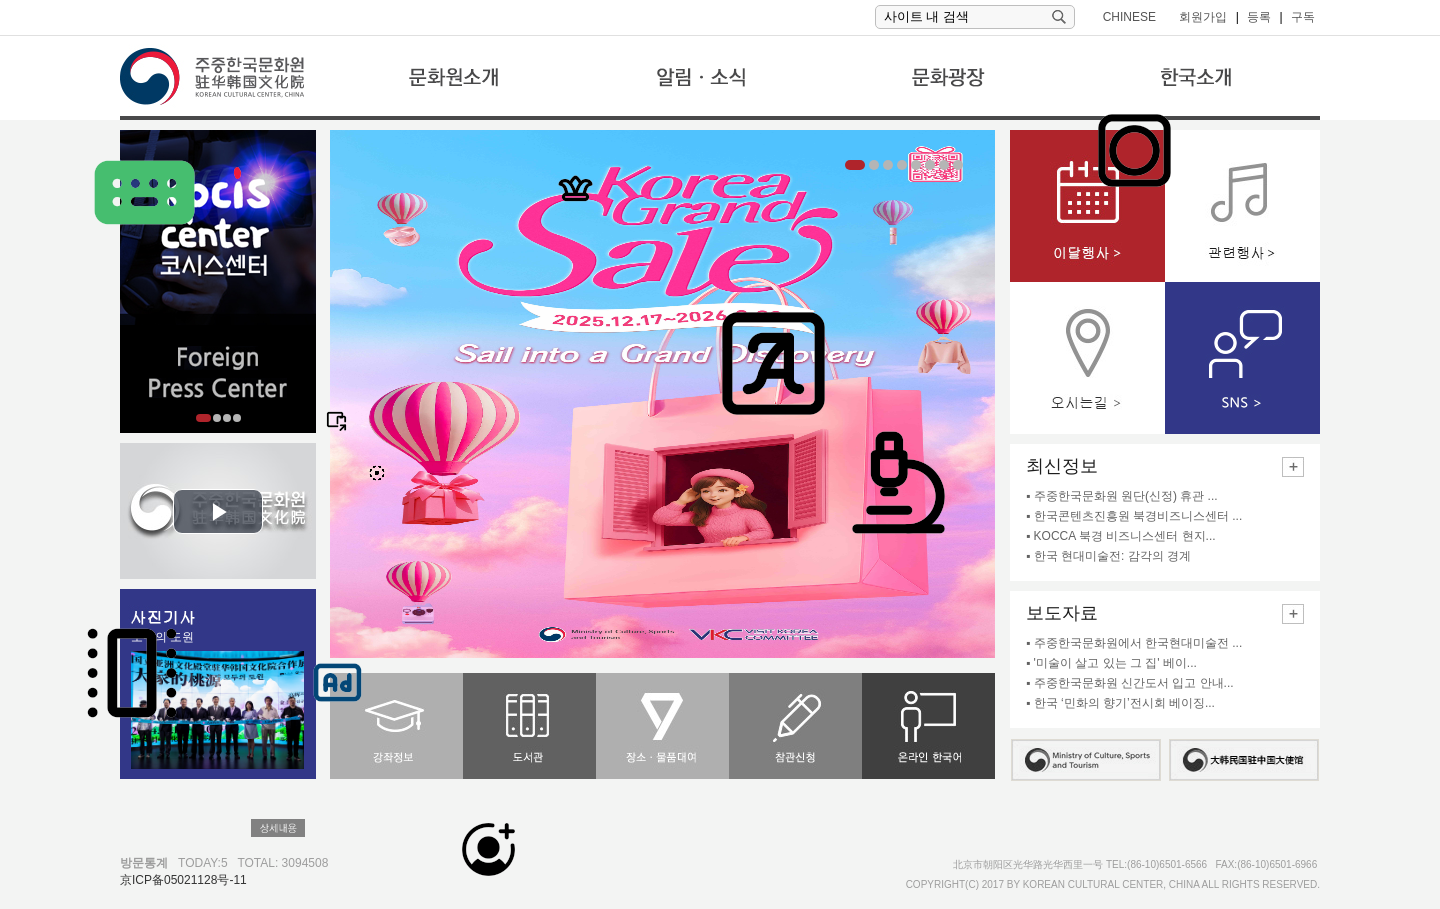 The image size is (1440, 909). I want to click on view container or box element, so click(132, 673).